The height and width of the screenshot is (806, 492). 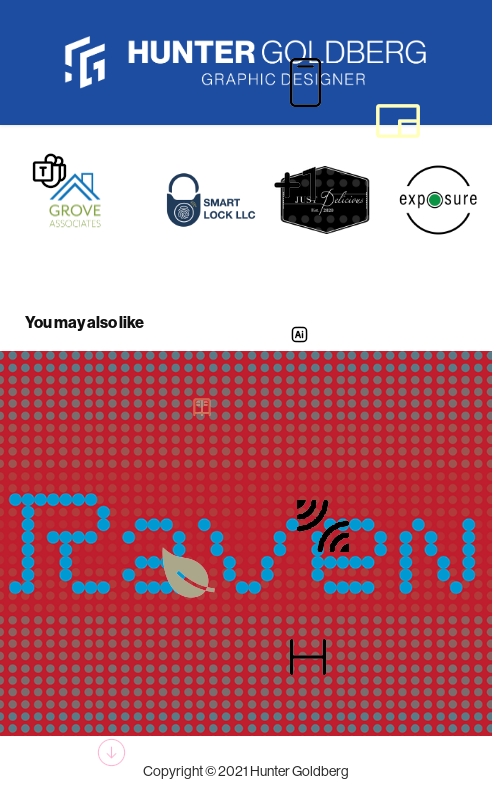 What do you see at coordinates (111, 752) in the screenshot?
I see `download file or content` at bounding box center [111, 752].